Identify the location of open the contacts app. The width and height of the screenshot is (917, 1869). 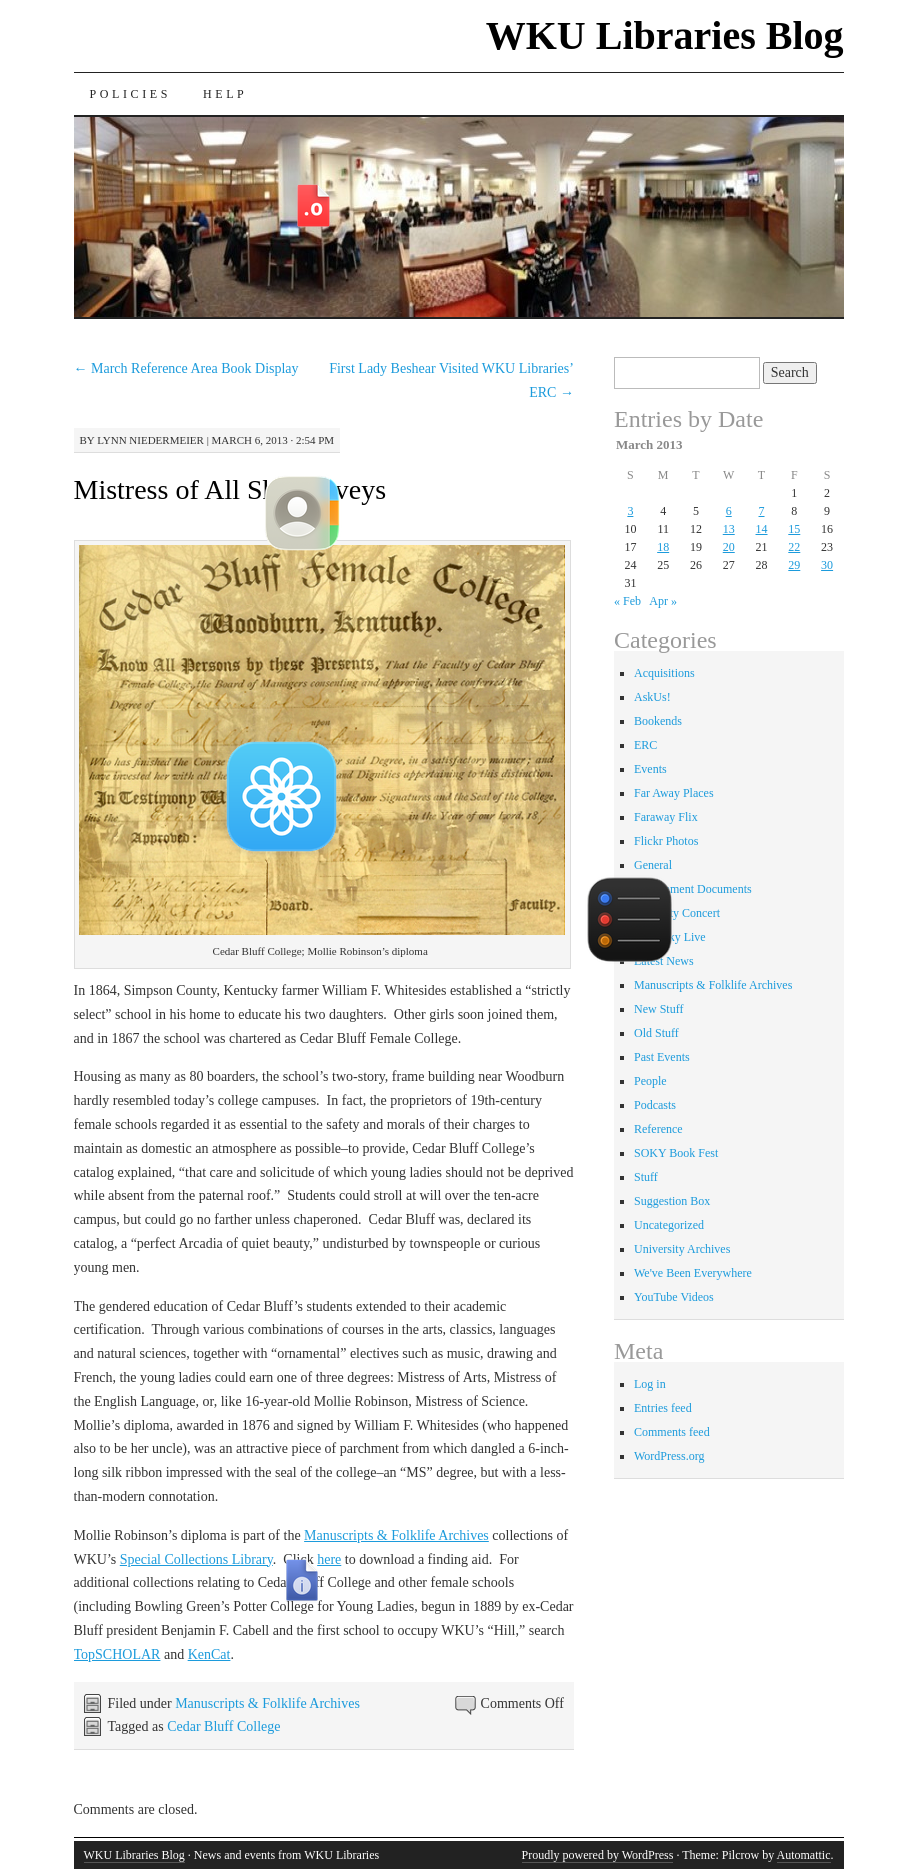
(302, 513).